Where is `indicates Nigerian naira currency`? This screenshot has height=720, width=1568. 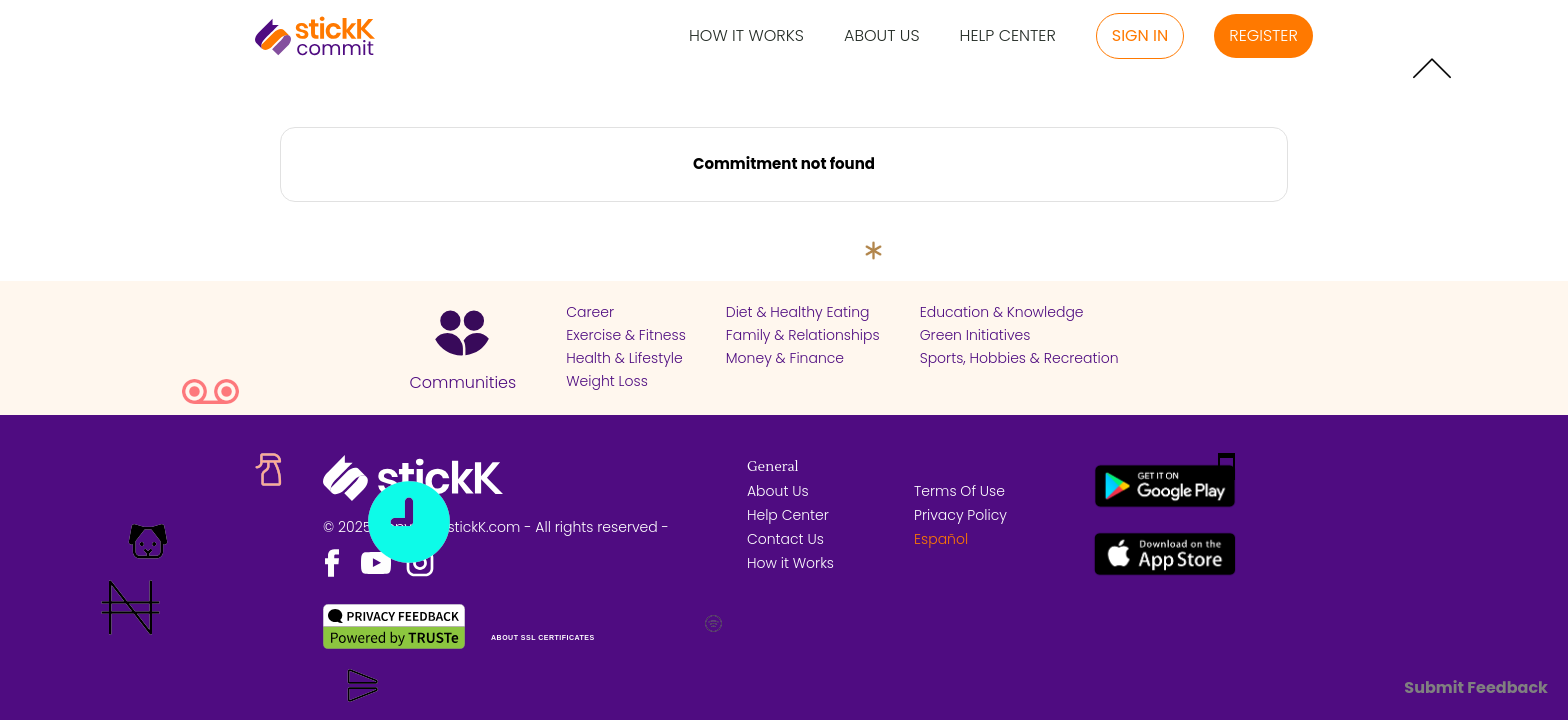 indicates Nigerian naira currency is located at coordinates (130, 607).